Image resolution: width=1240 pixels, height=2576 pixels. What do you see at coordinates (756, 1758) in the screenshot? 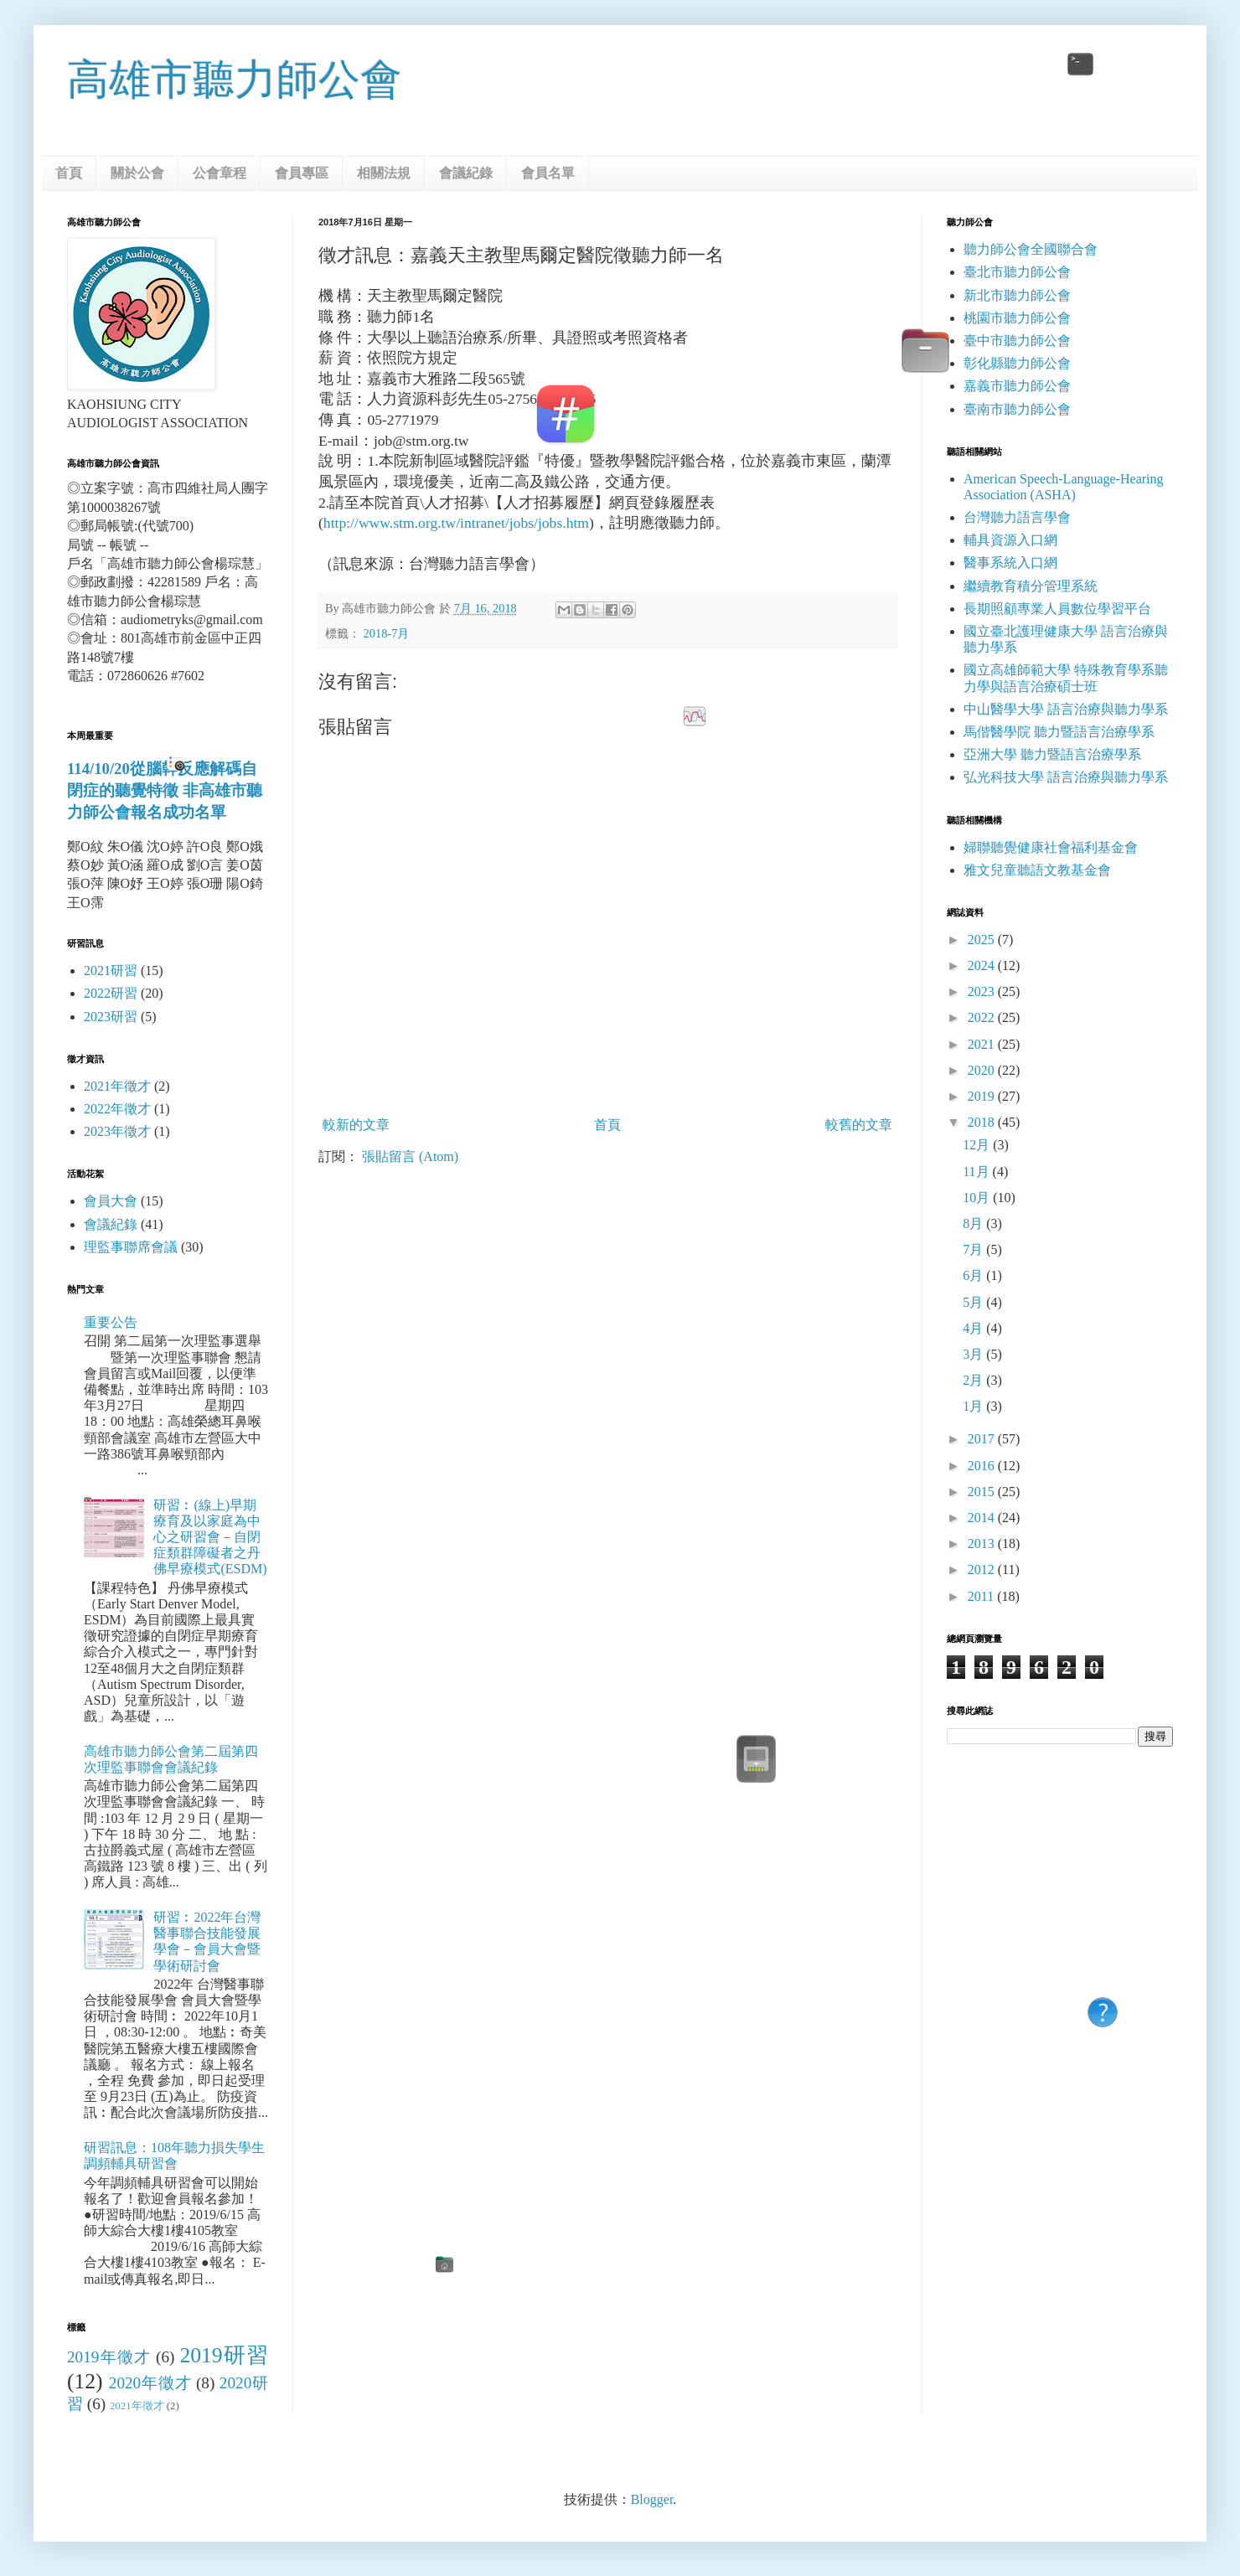
I see `a ROM file or cartridge-based game image` at bounding box center [756, 1758].